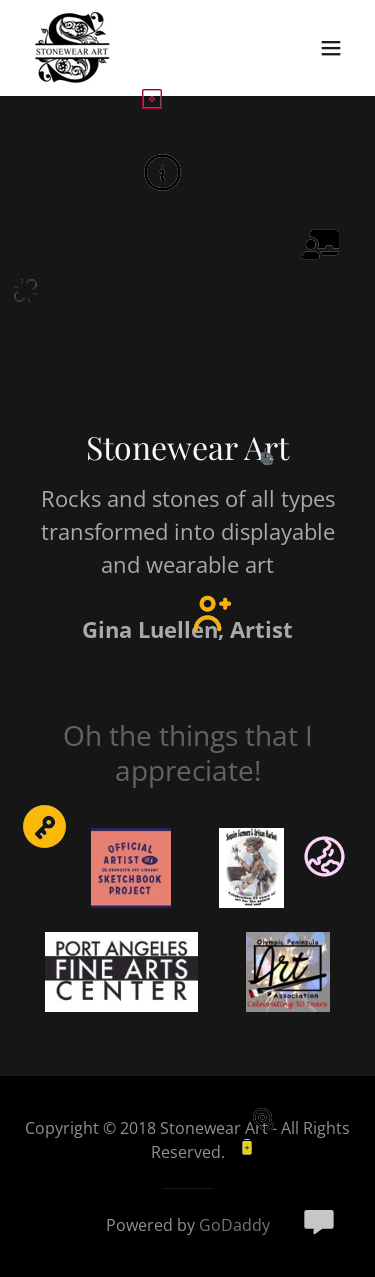  I want to click on add or extend battery life, so click(247, 1147).